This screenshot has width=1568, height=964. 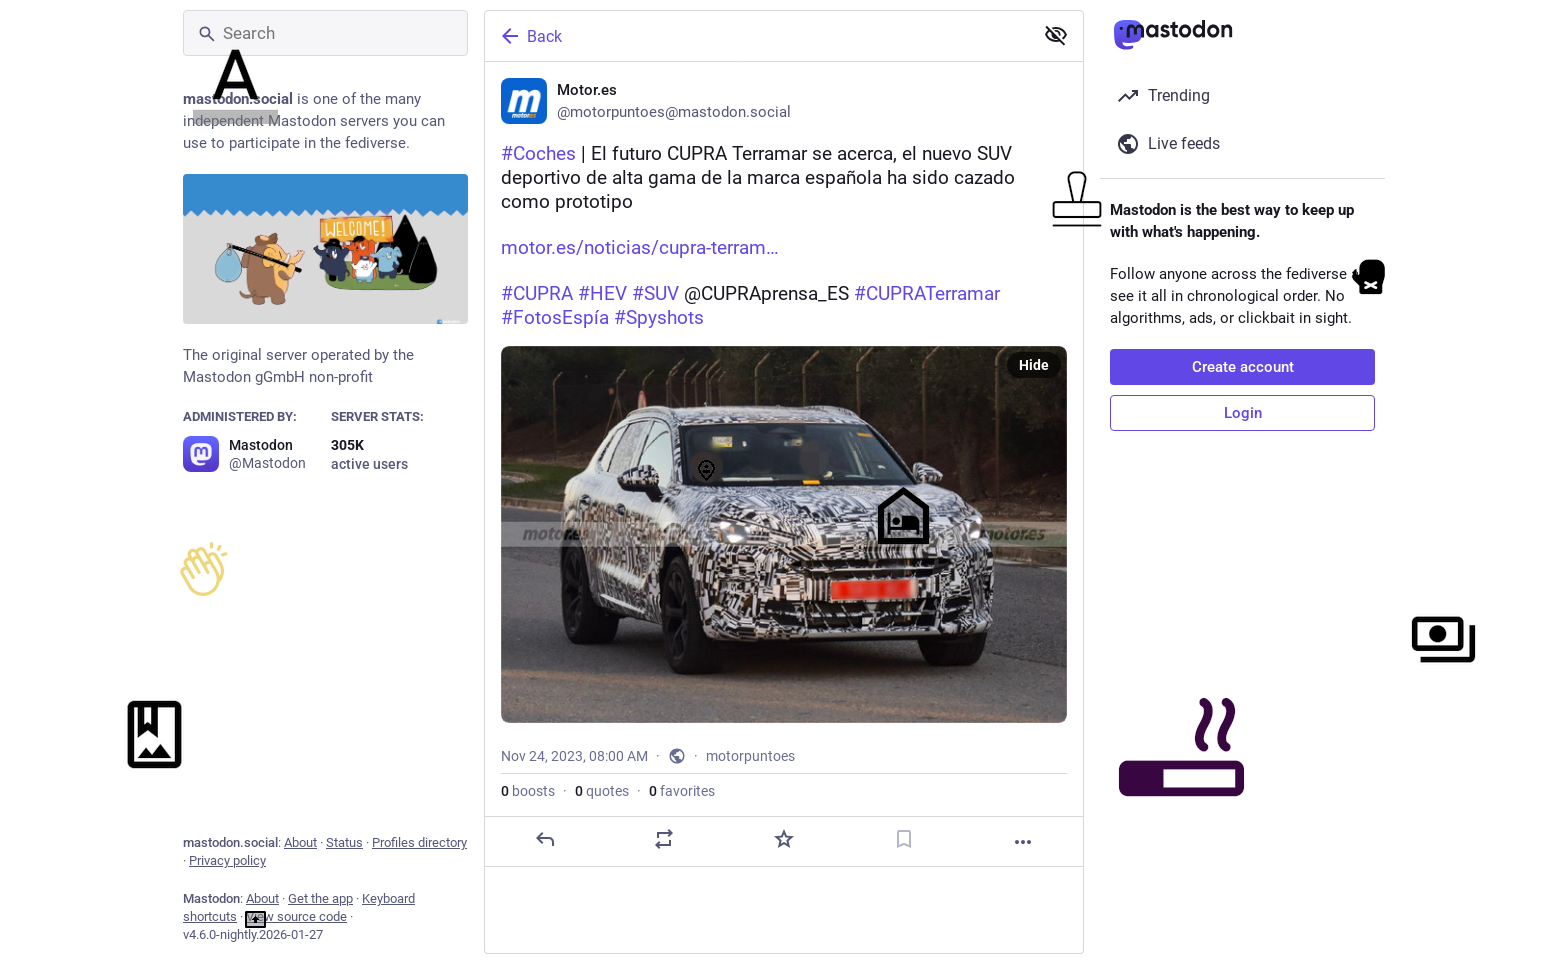 What do you see at coordinates (154, 734) in the screenshot?
I see `open photo album` at bounding box center [154, 734].